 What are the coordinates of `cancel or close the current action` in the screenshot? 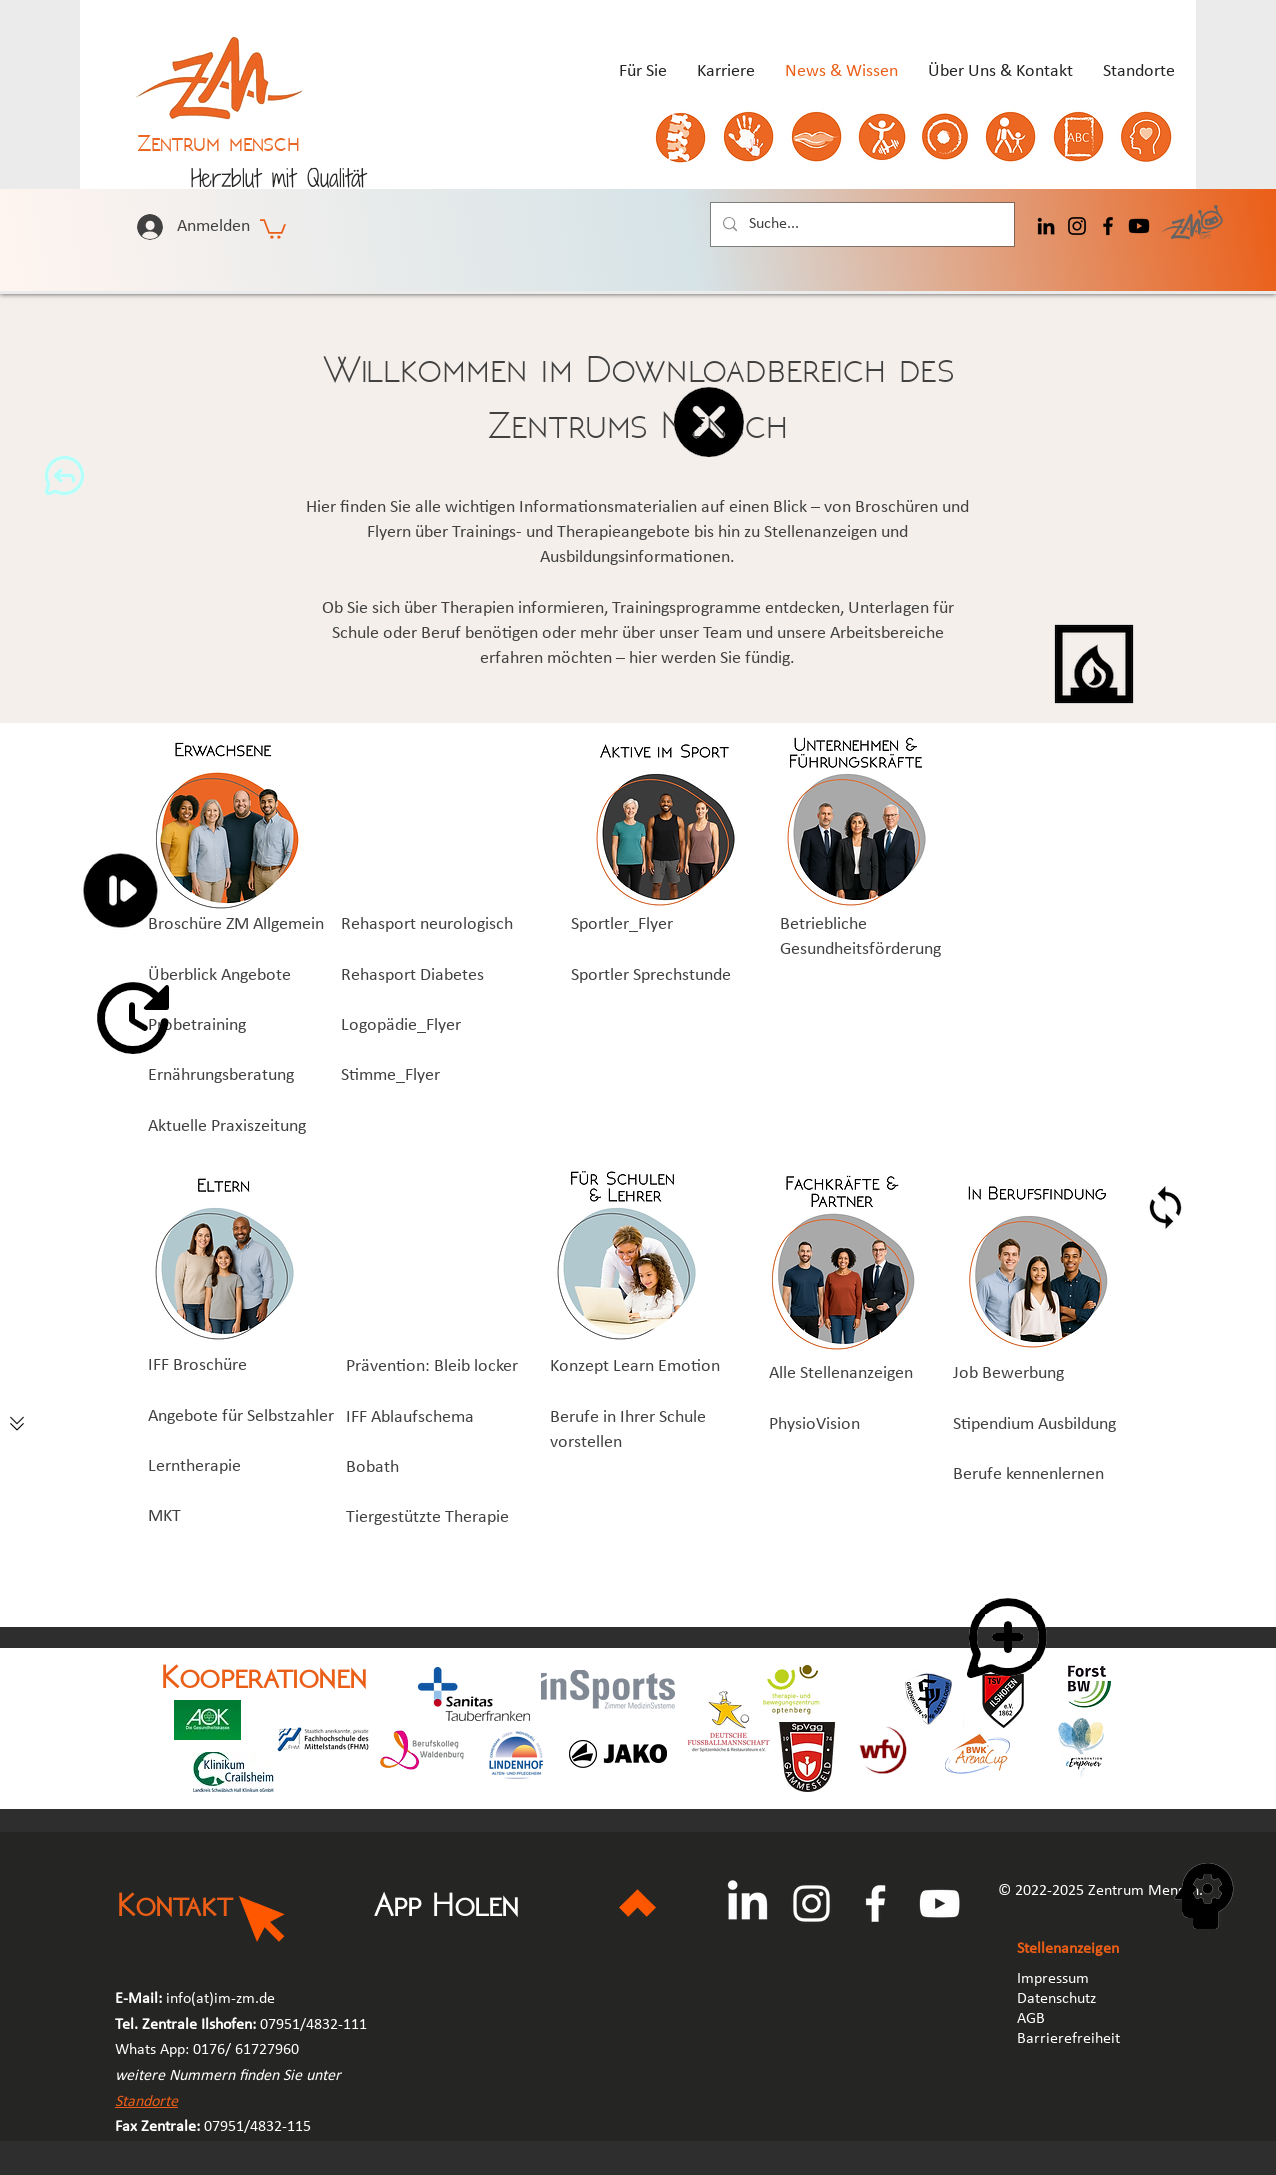 It's located at (709, 422).